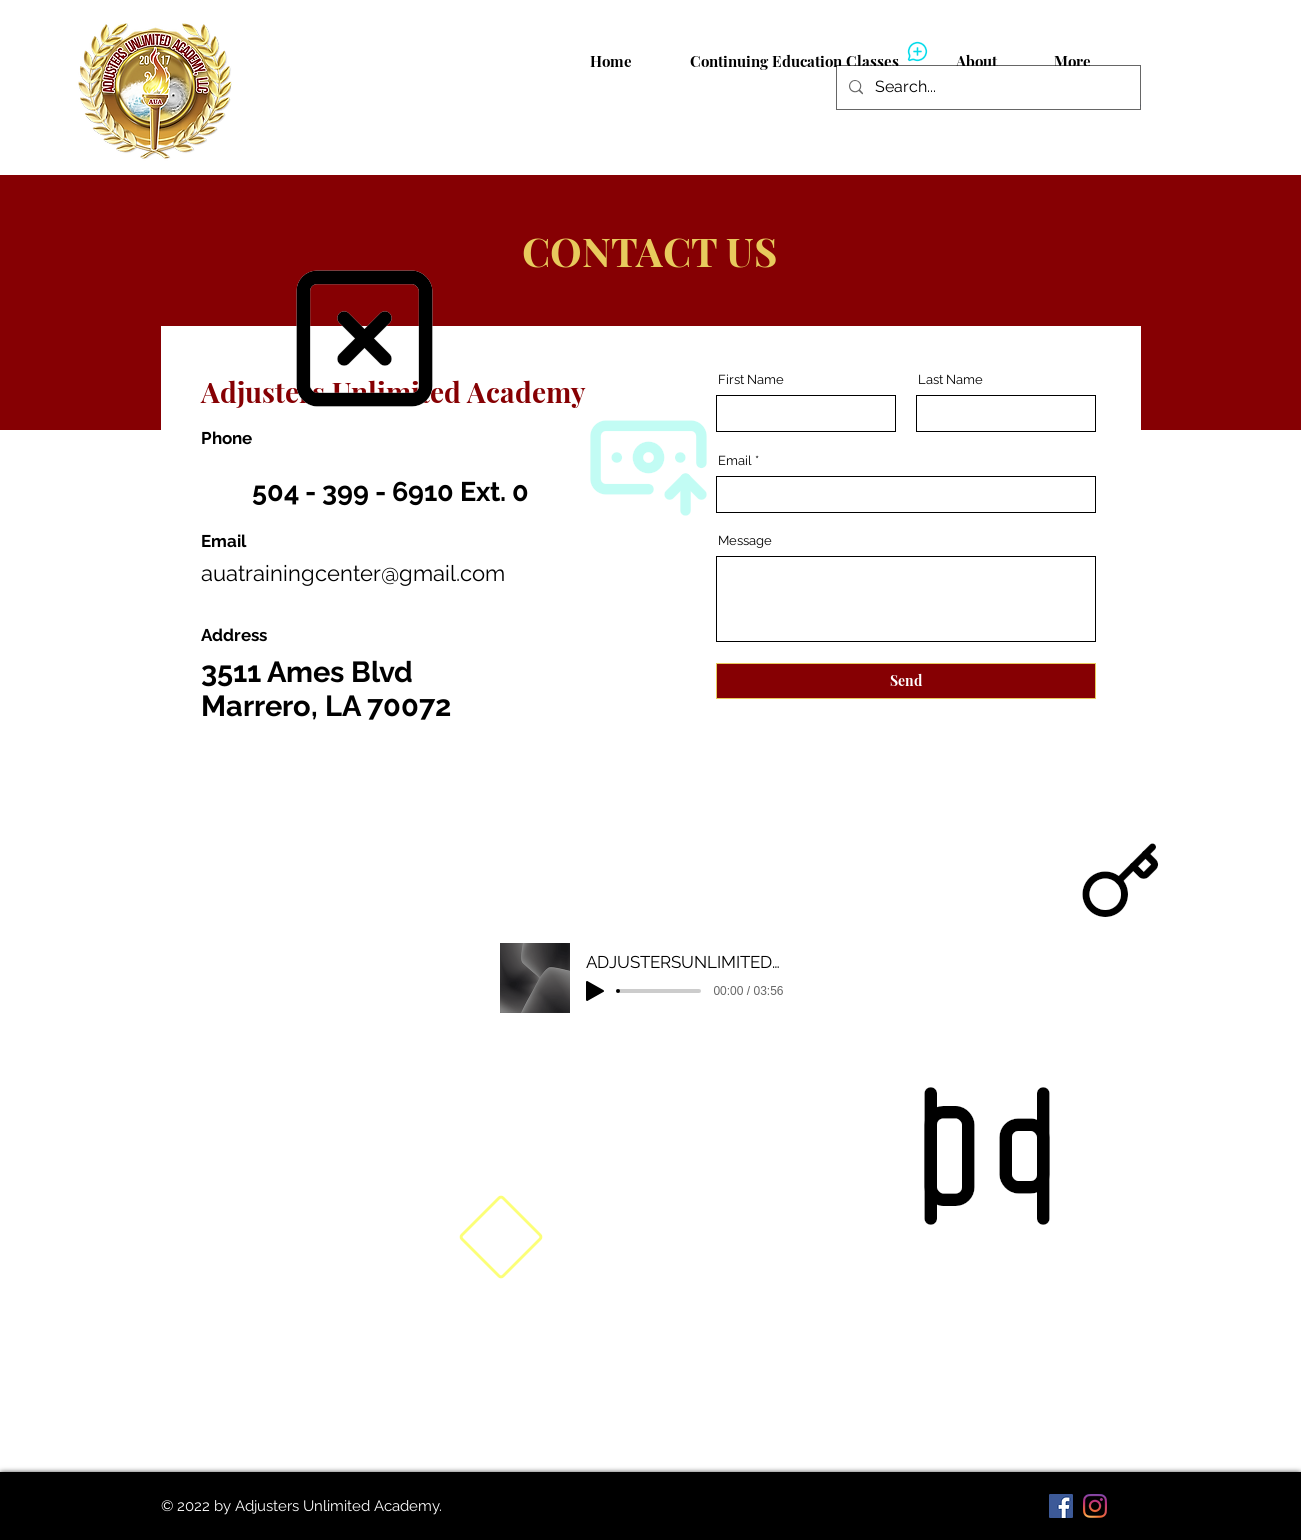  I want to click on send money or make a payment, so click(648, 457).